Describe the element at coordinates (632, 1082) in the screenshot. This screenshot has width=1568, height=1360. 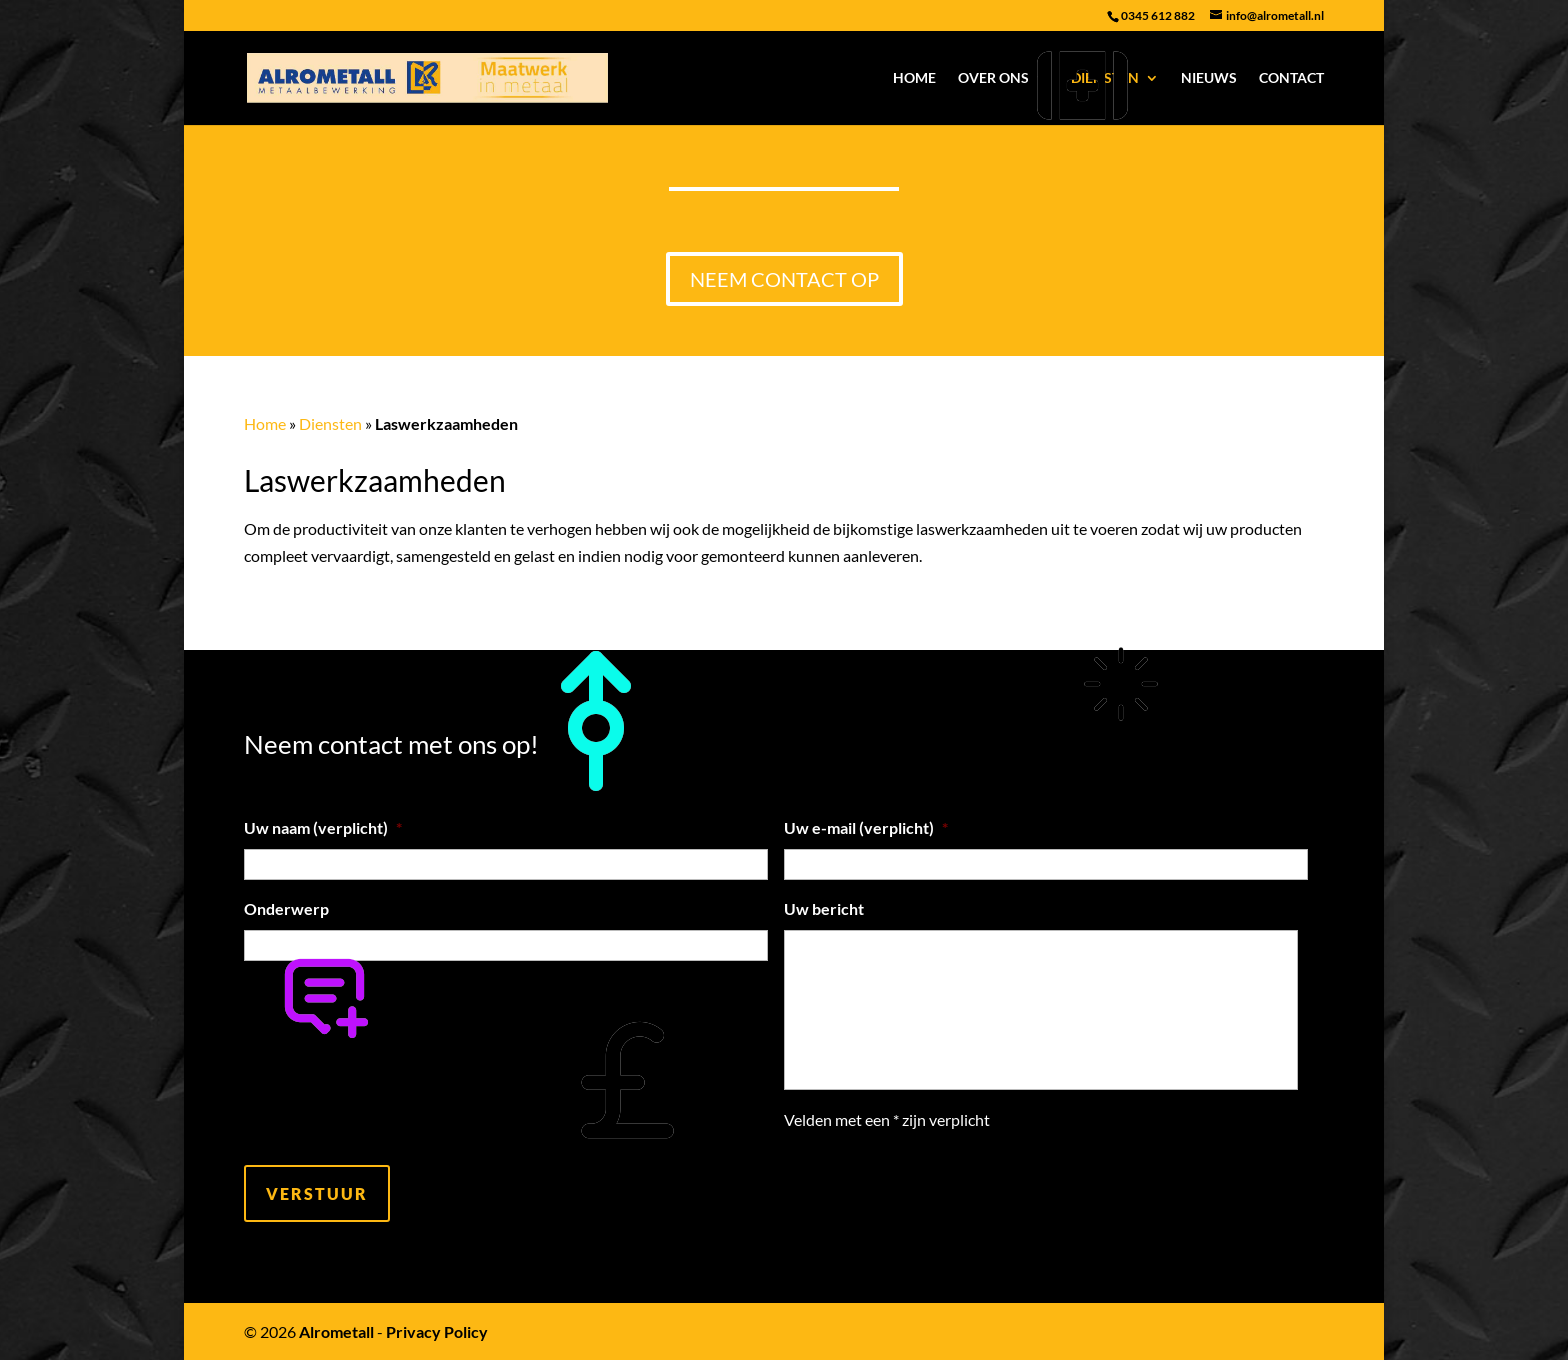
I see `british pound sterling currency symbol` at that location.